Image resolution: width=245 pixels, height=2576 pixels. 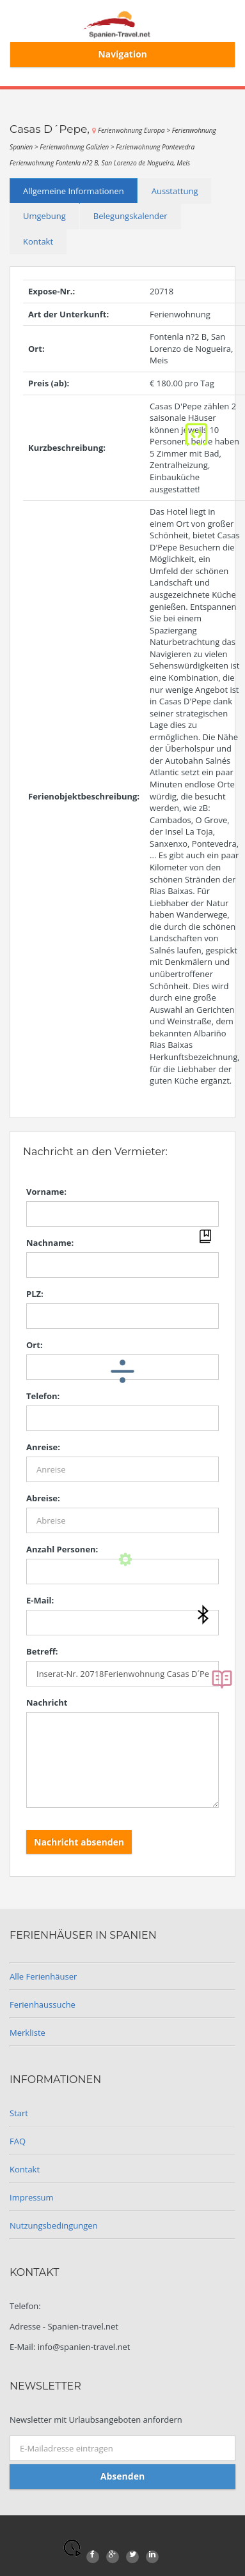 I want to click on perform division calculation, so click(x=122, y=1371).